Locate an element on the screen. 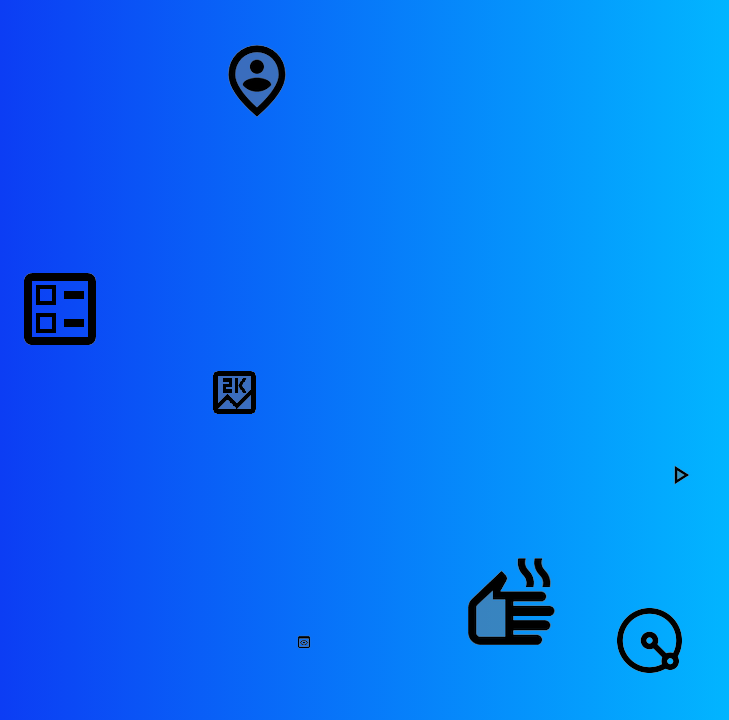 The height and width of the screenshot is (720, 729). view a person's location on the map is located at coordinates (257, 81).